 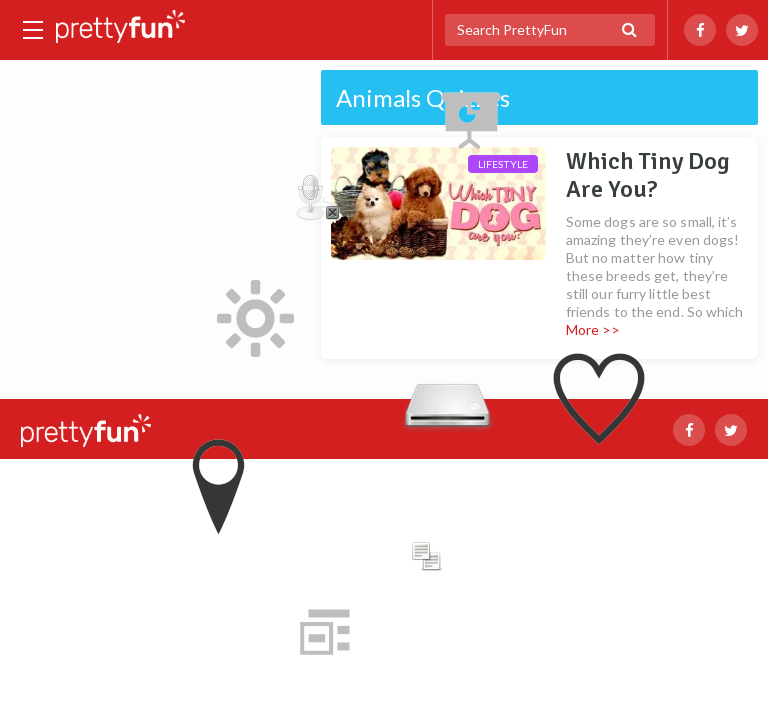 I want to click on access removable storage device, so click(x=447, y=406).